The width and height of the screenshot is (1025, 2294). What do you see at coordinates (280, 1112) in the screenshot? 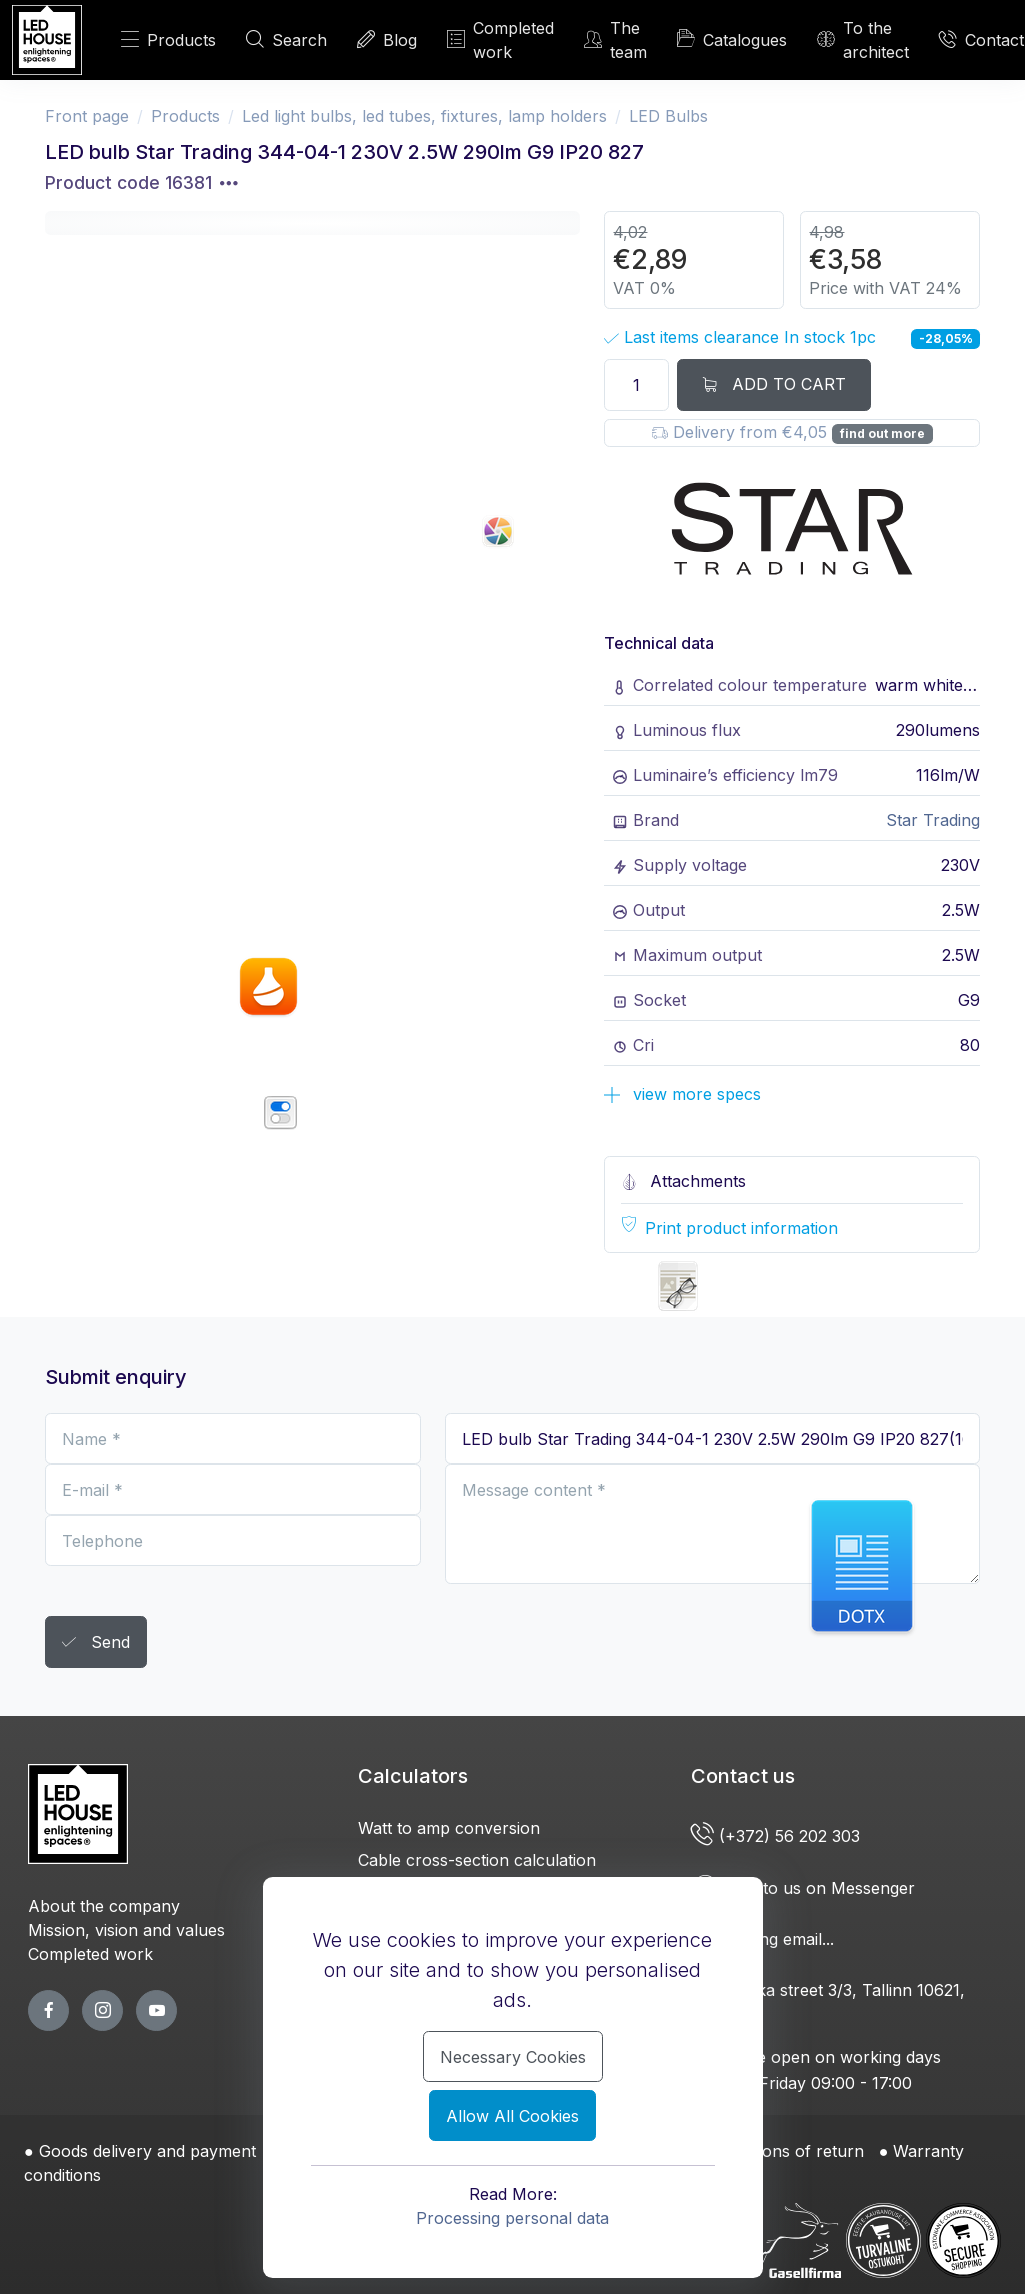
I see `open gnome tweaks to customize system settings` at bounding box center [280, 1112].